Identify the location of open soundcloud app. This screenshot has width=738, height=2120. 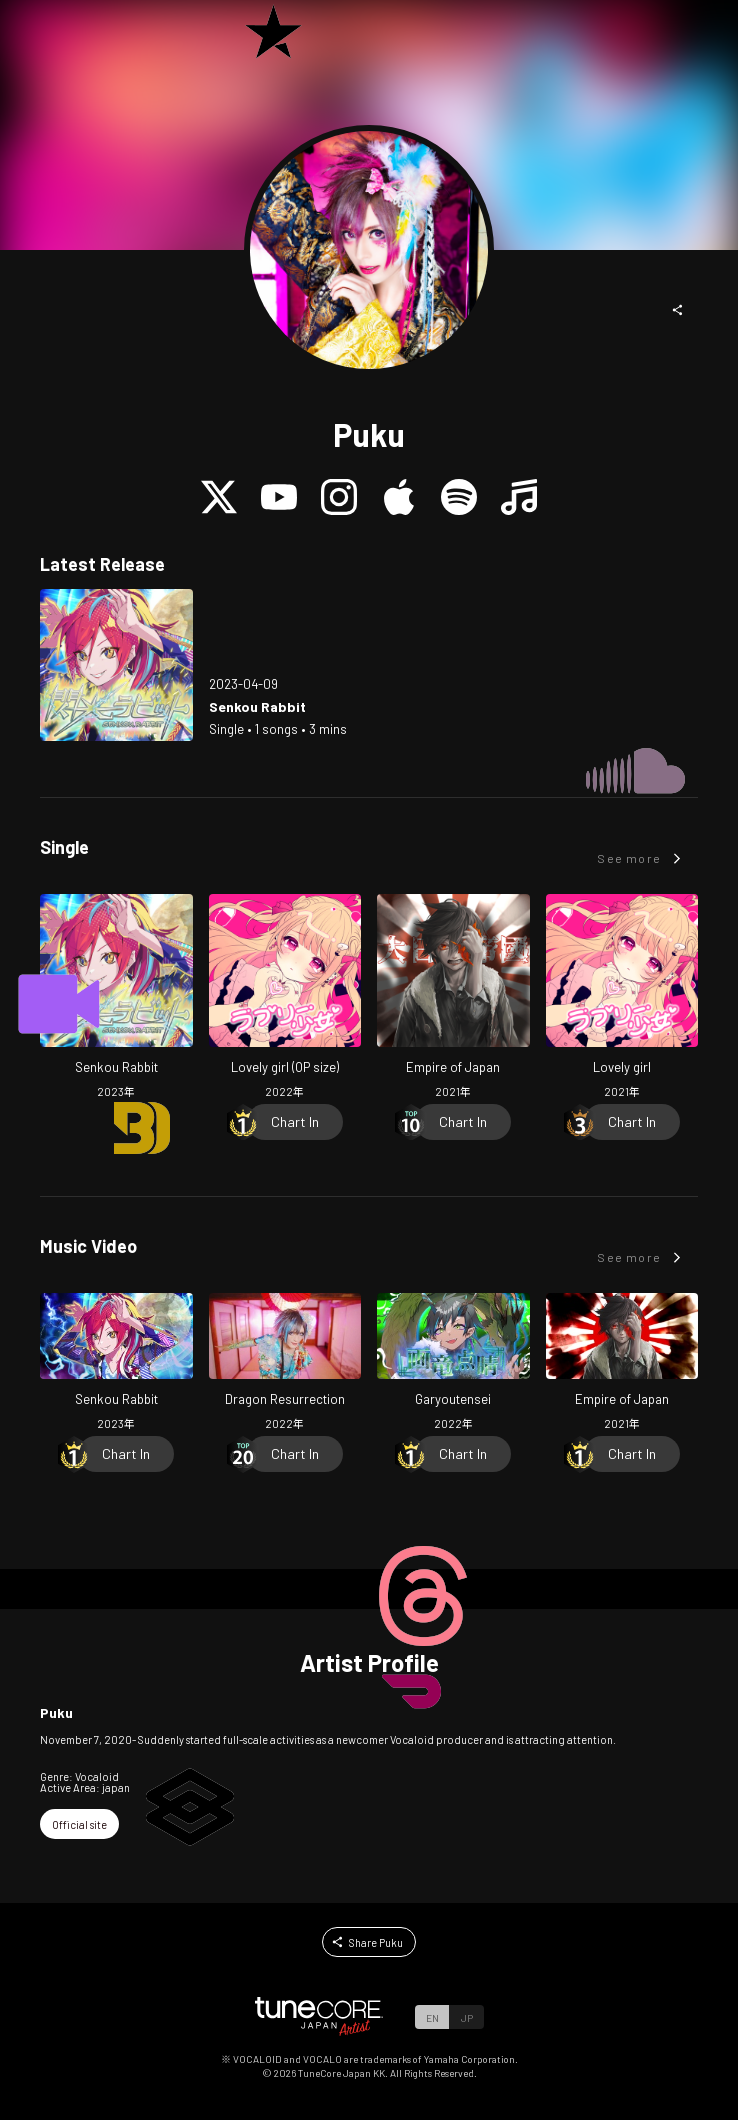
(635, 768).